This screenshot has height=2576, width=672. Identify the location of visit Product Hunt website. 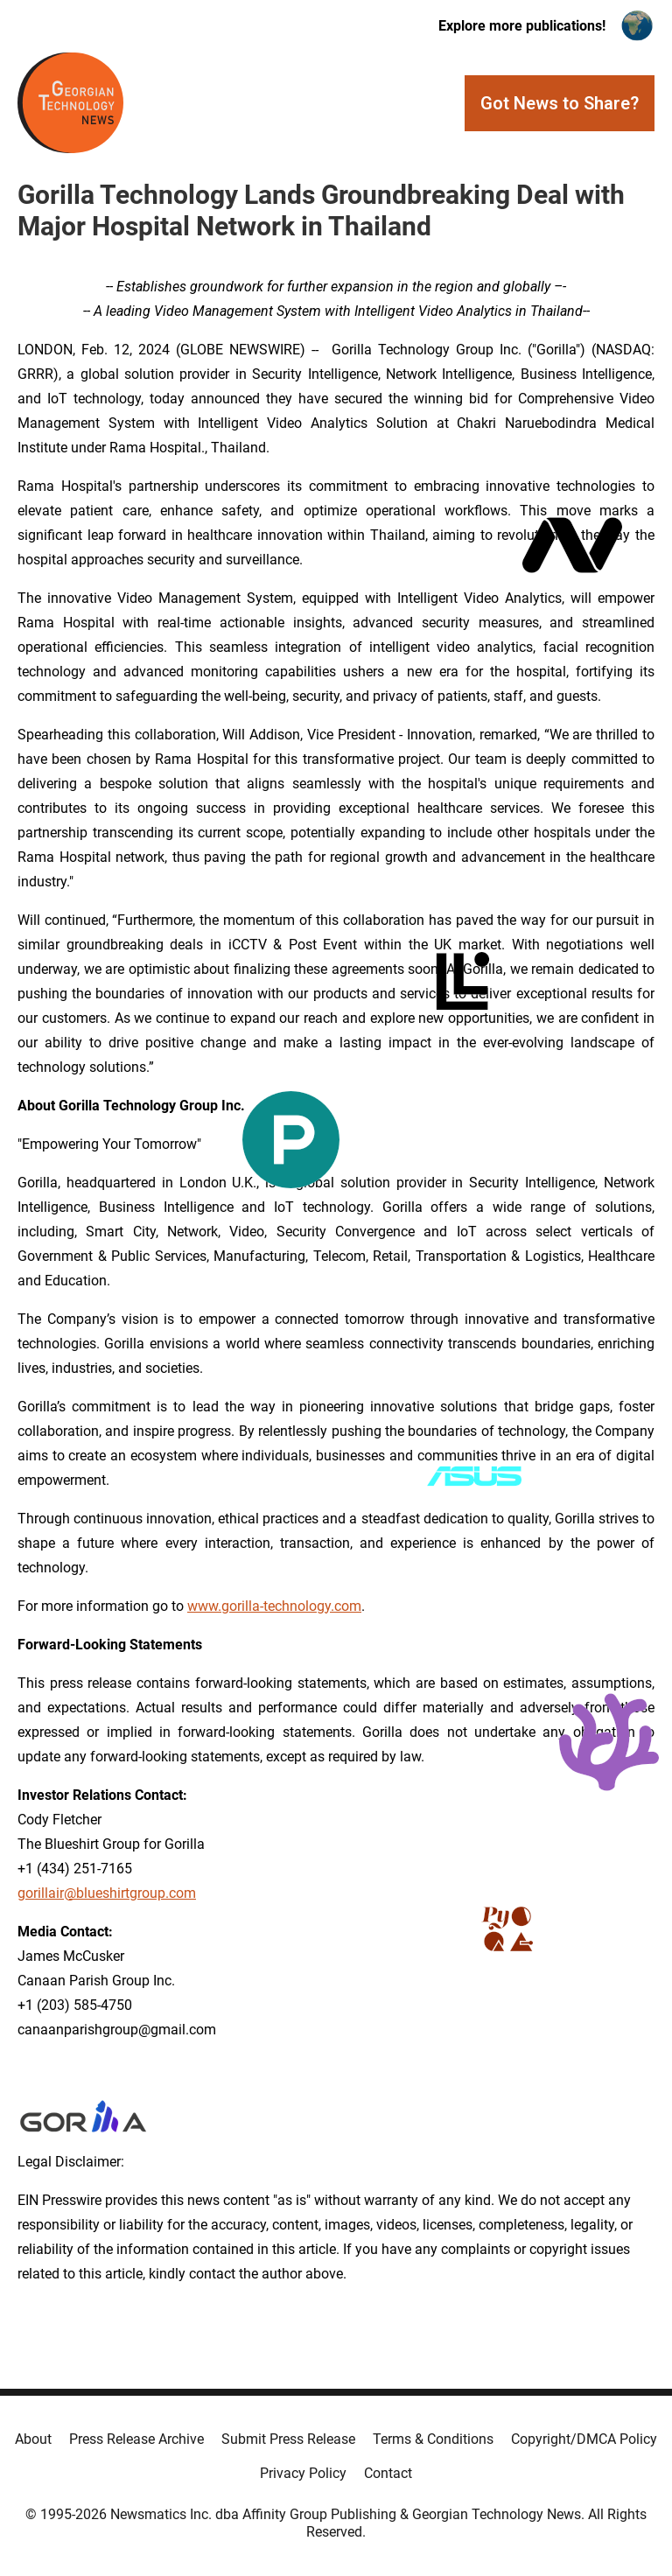
(290, 1139).